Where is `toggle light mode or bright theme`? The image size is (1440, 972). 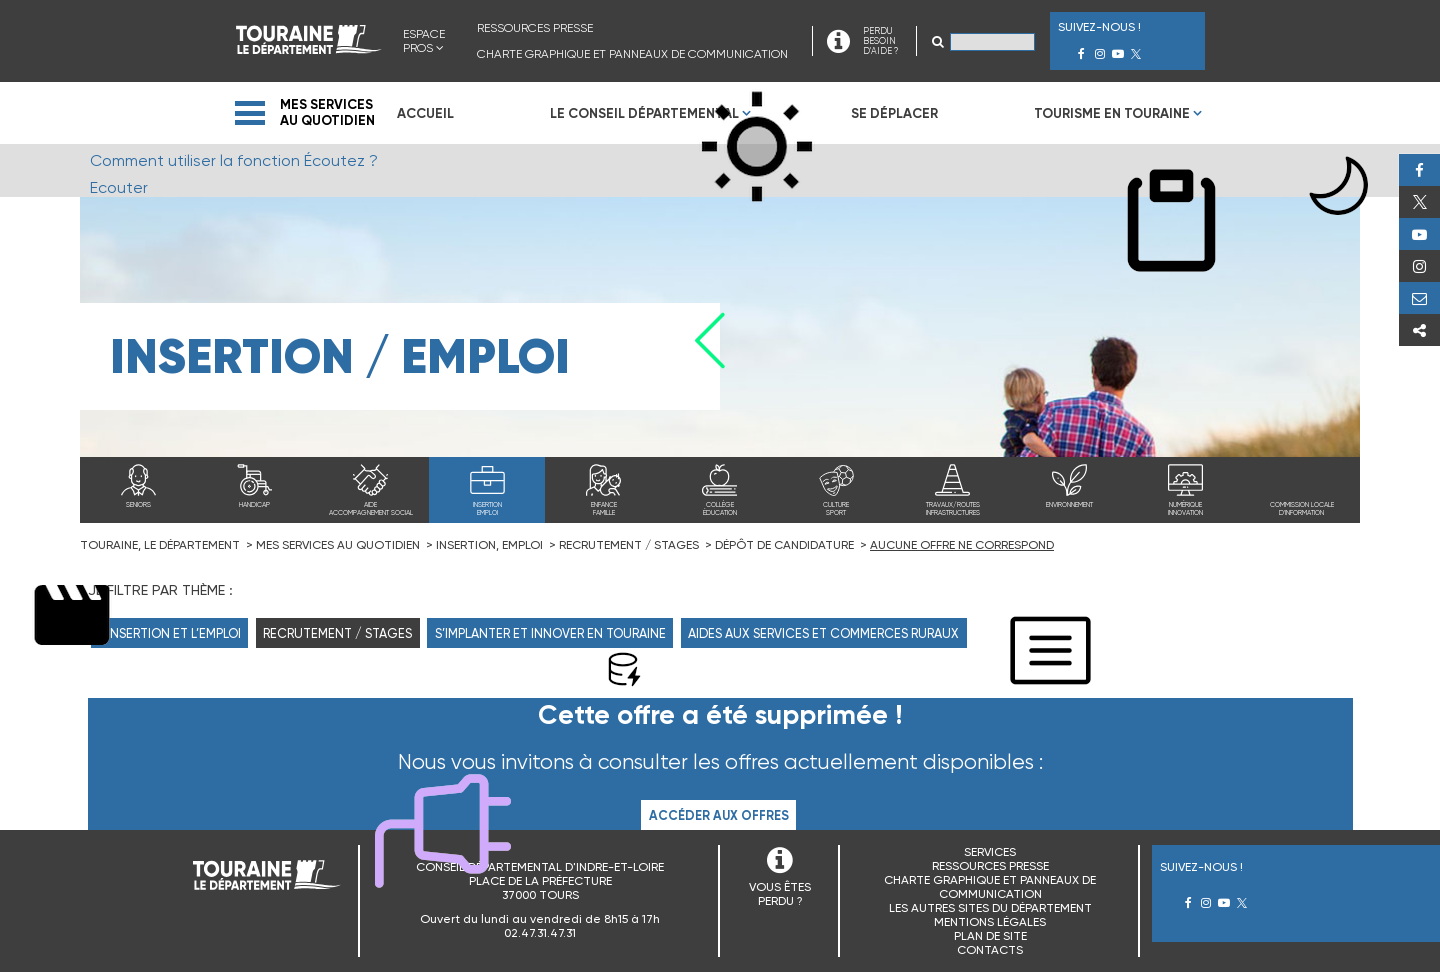 toggle light mode or bright theme is located at coordinates (757, 149).